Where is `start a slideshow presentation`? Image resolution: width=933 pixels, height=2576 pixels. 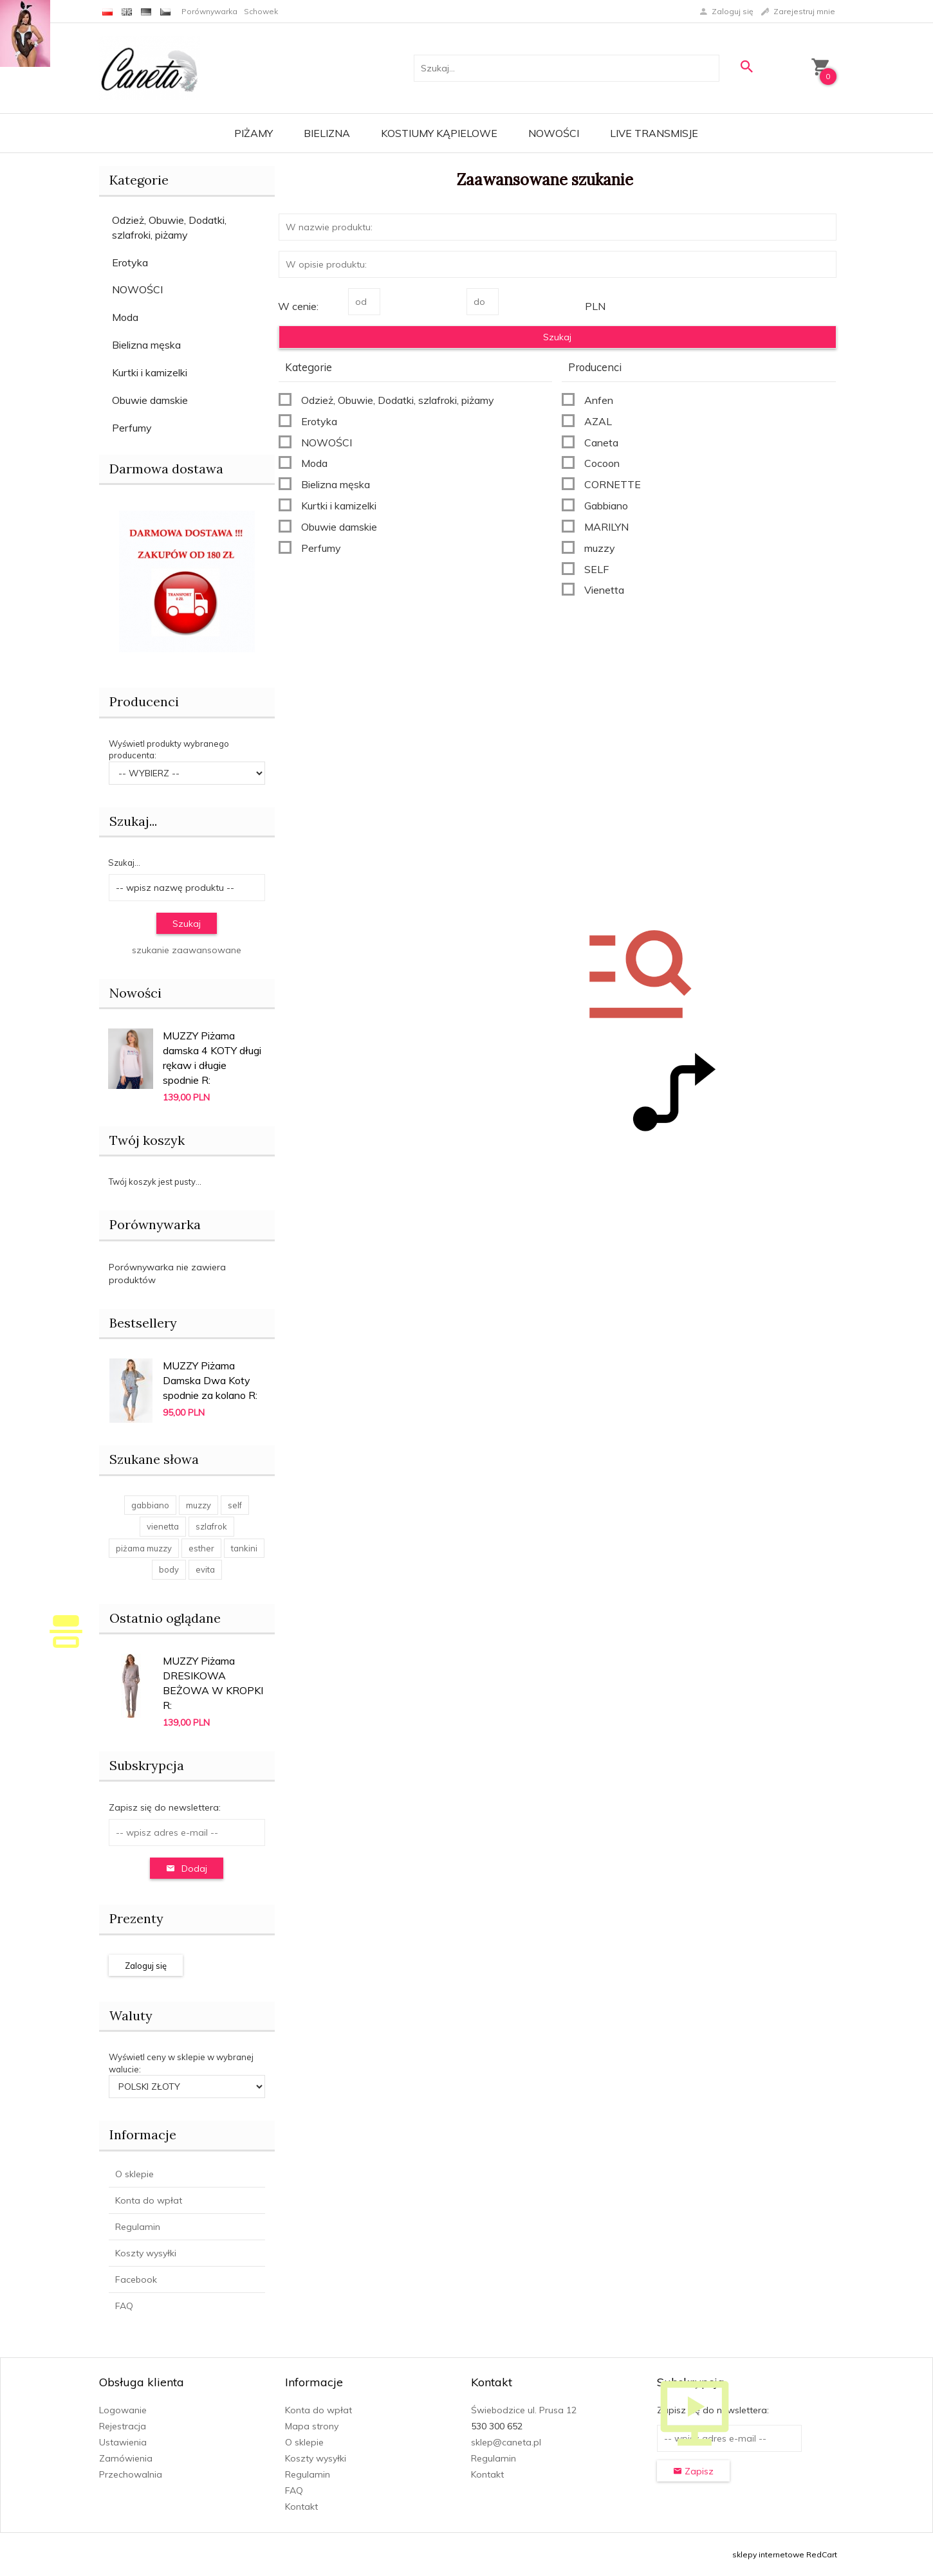
start a slideshow presentation is located at coordinates (694, 2411).